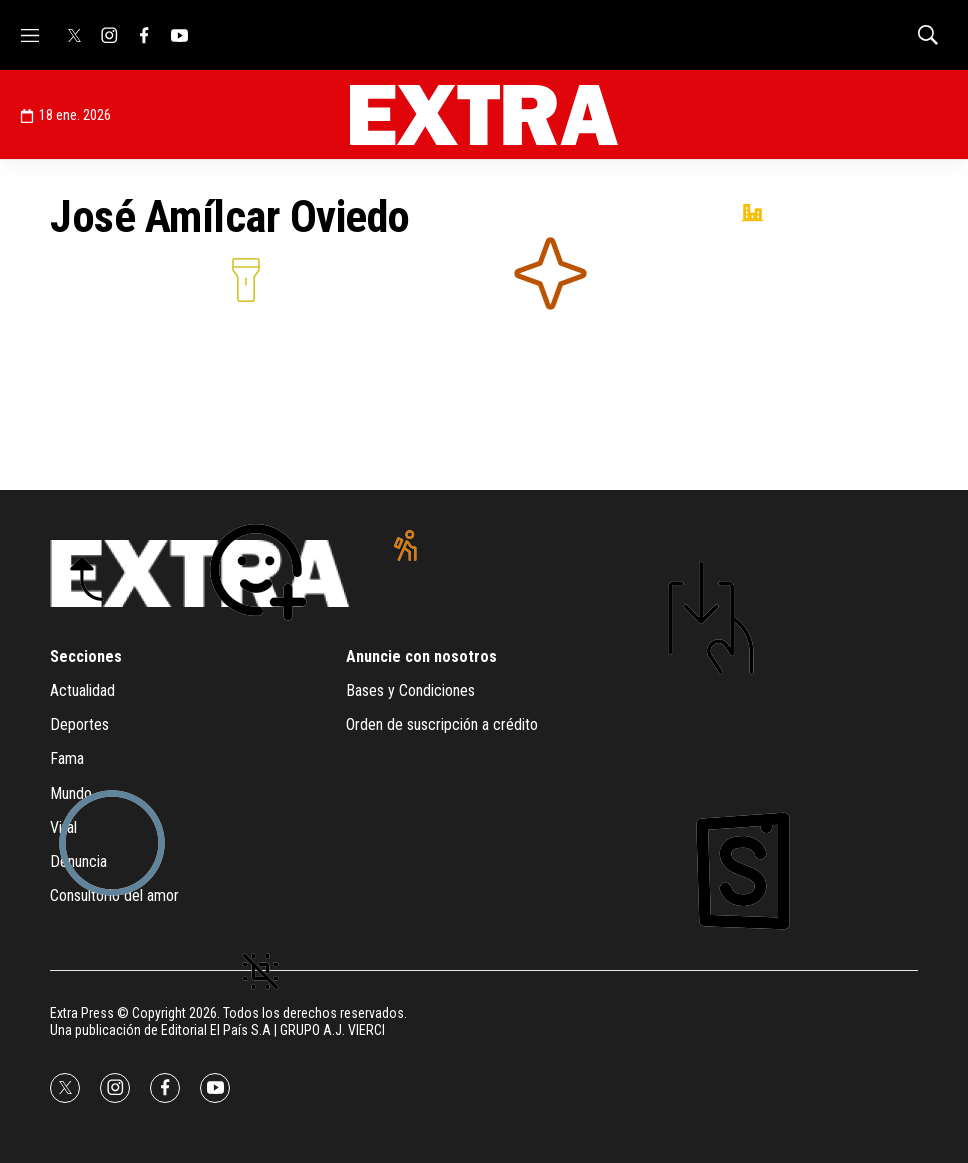 The width and height of the screenshot is (968, 1163). I want to click on go back and up to previous level, so click(87, 579).